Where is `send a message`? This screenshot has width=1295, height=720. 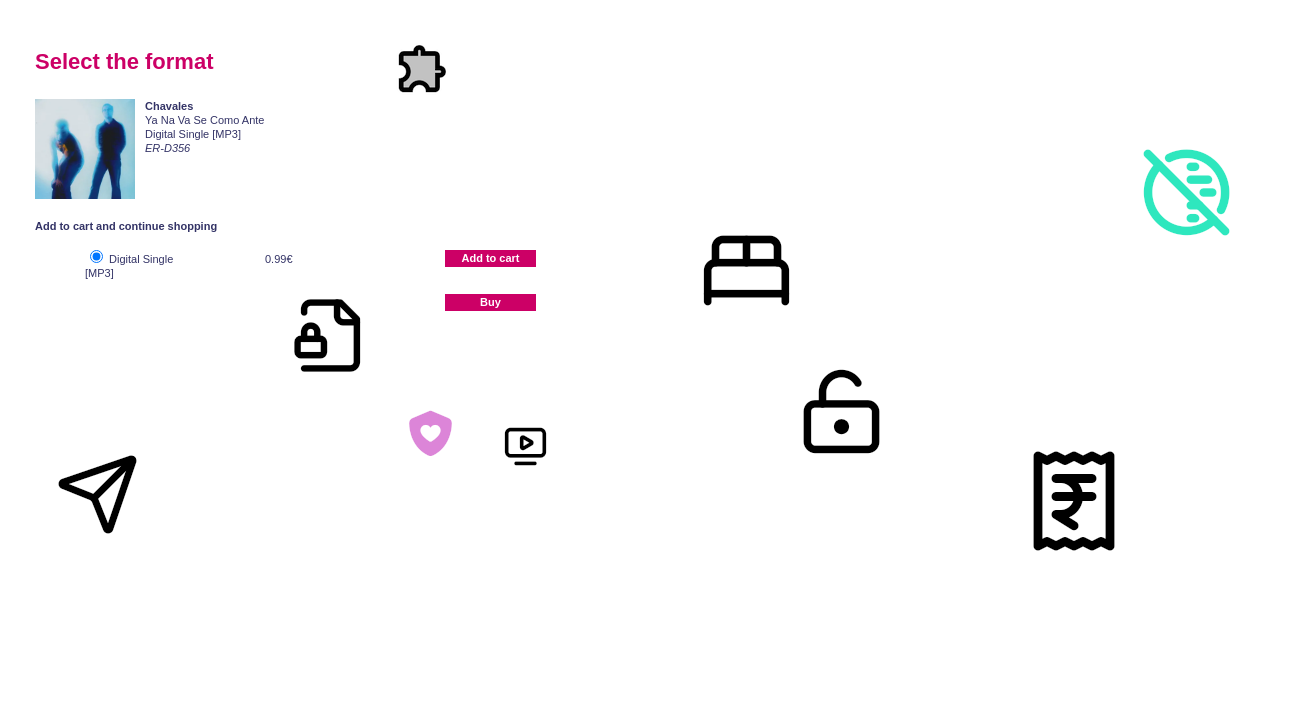 send a message is located at coordinates (97, 494).